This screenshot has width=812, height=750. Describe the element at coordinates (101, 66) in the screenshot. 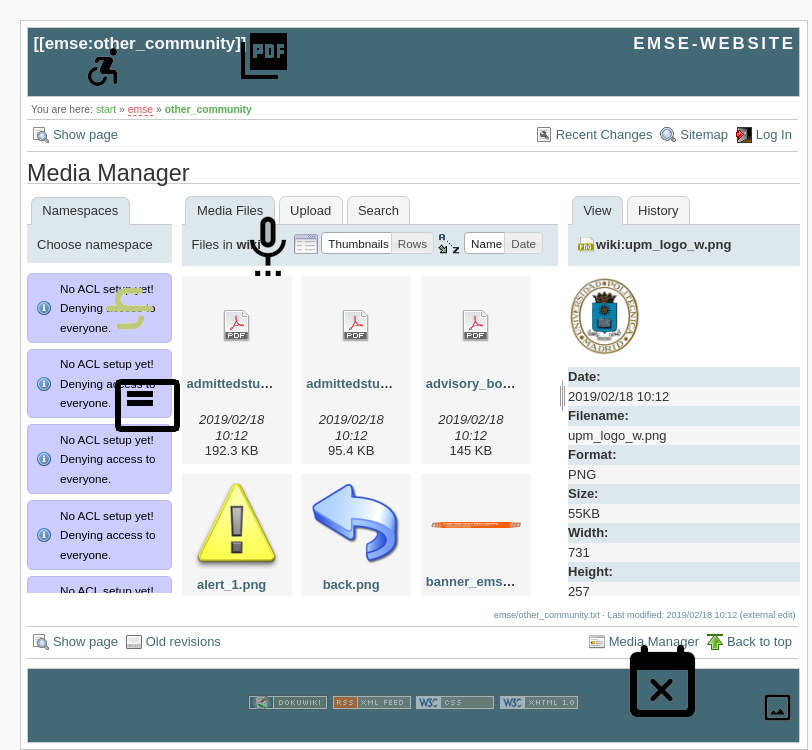

I see `indicates wheelchair accessibility available` at that location.